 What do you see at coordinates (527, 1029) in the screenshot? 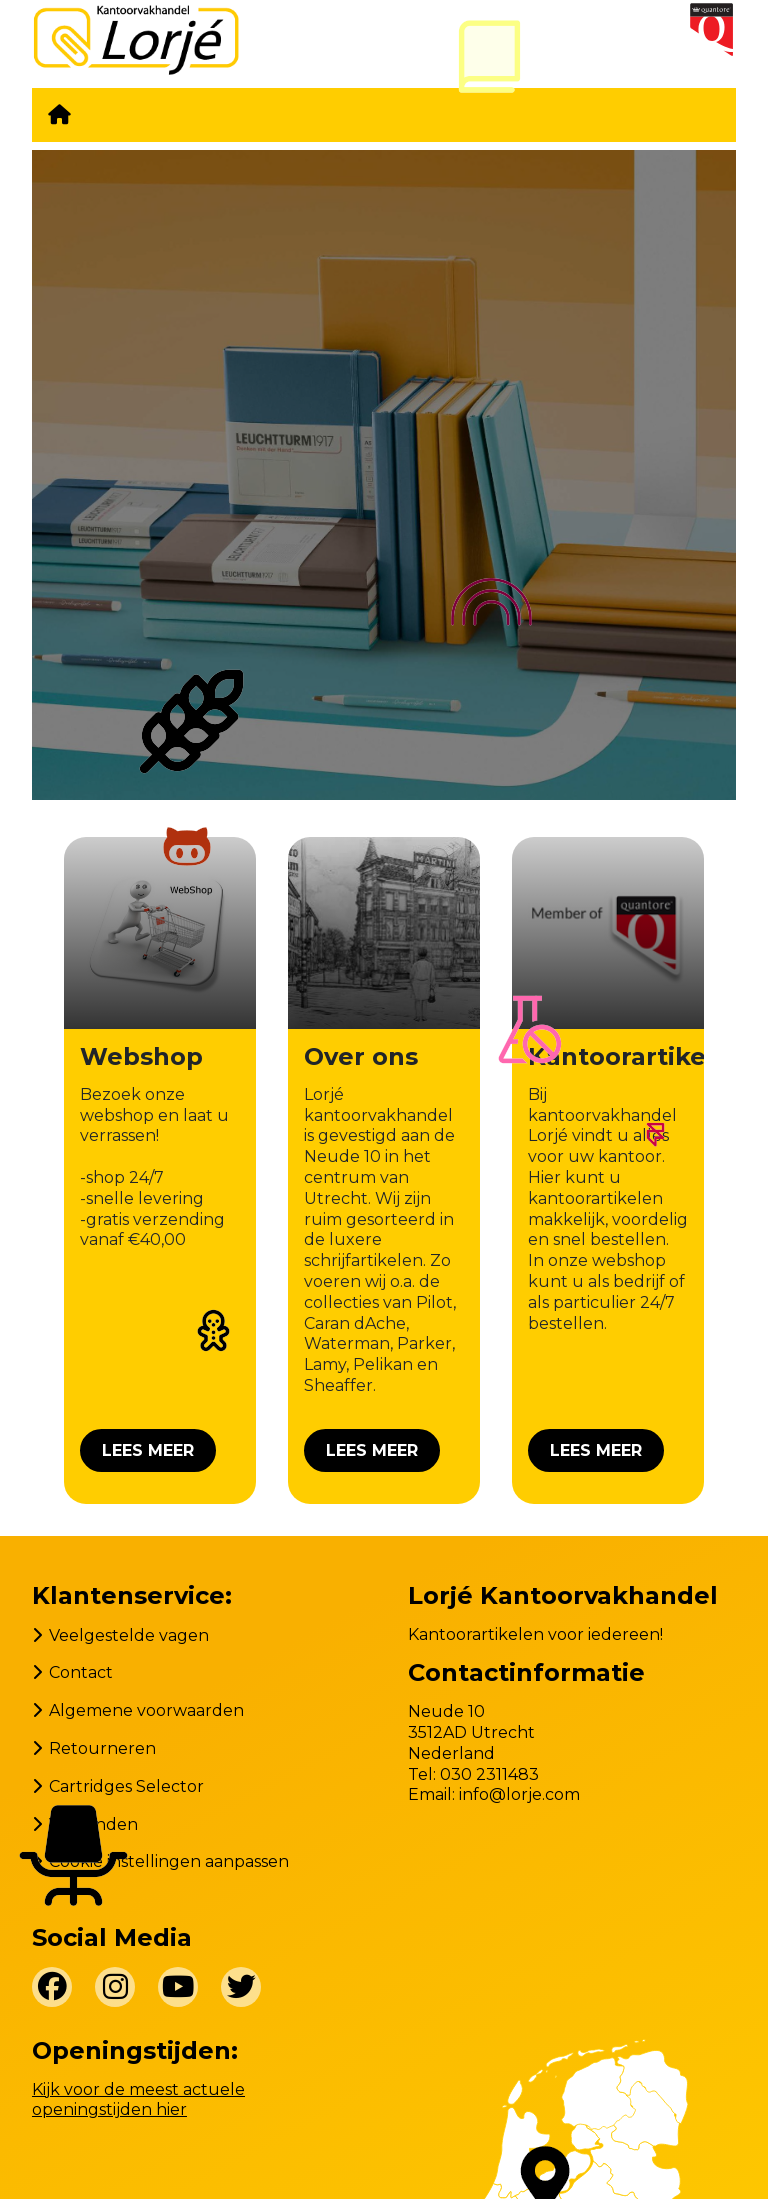
I see `stop or cancel a running test` at bounding box center [527, 1029].